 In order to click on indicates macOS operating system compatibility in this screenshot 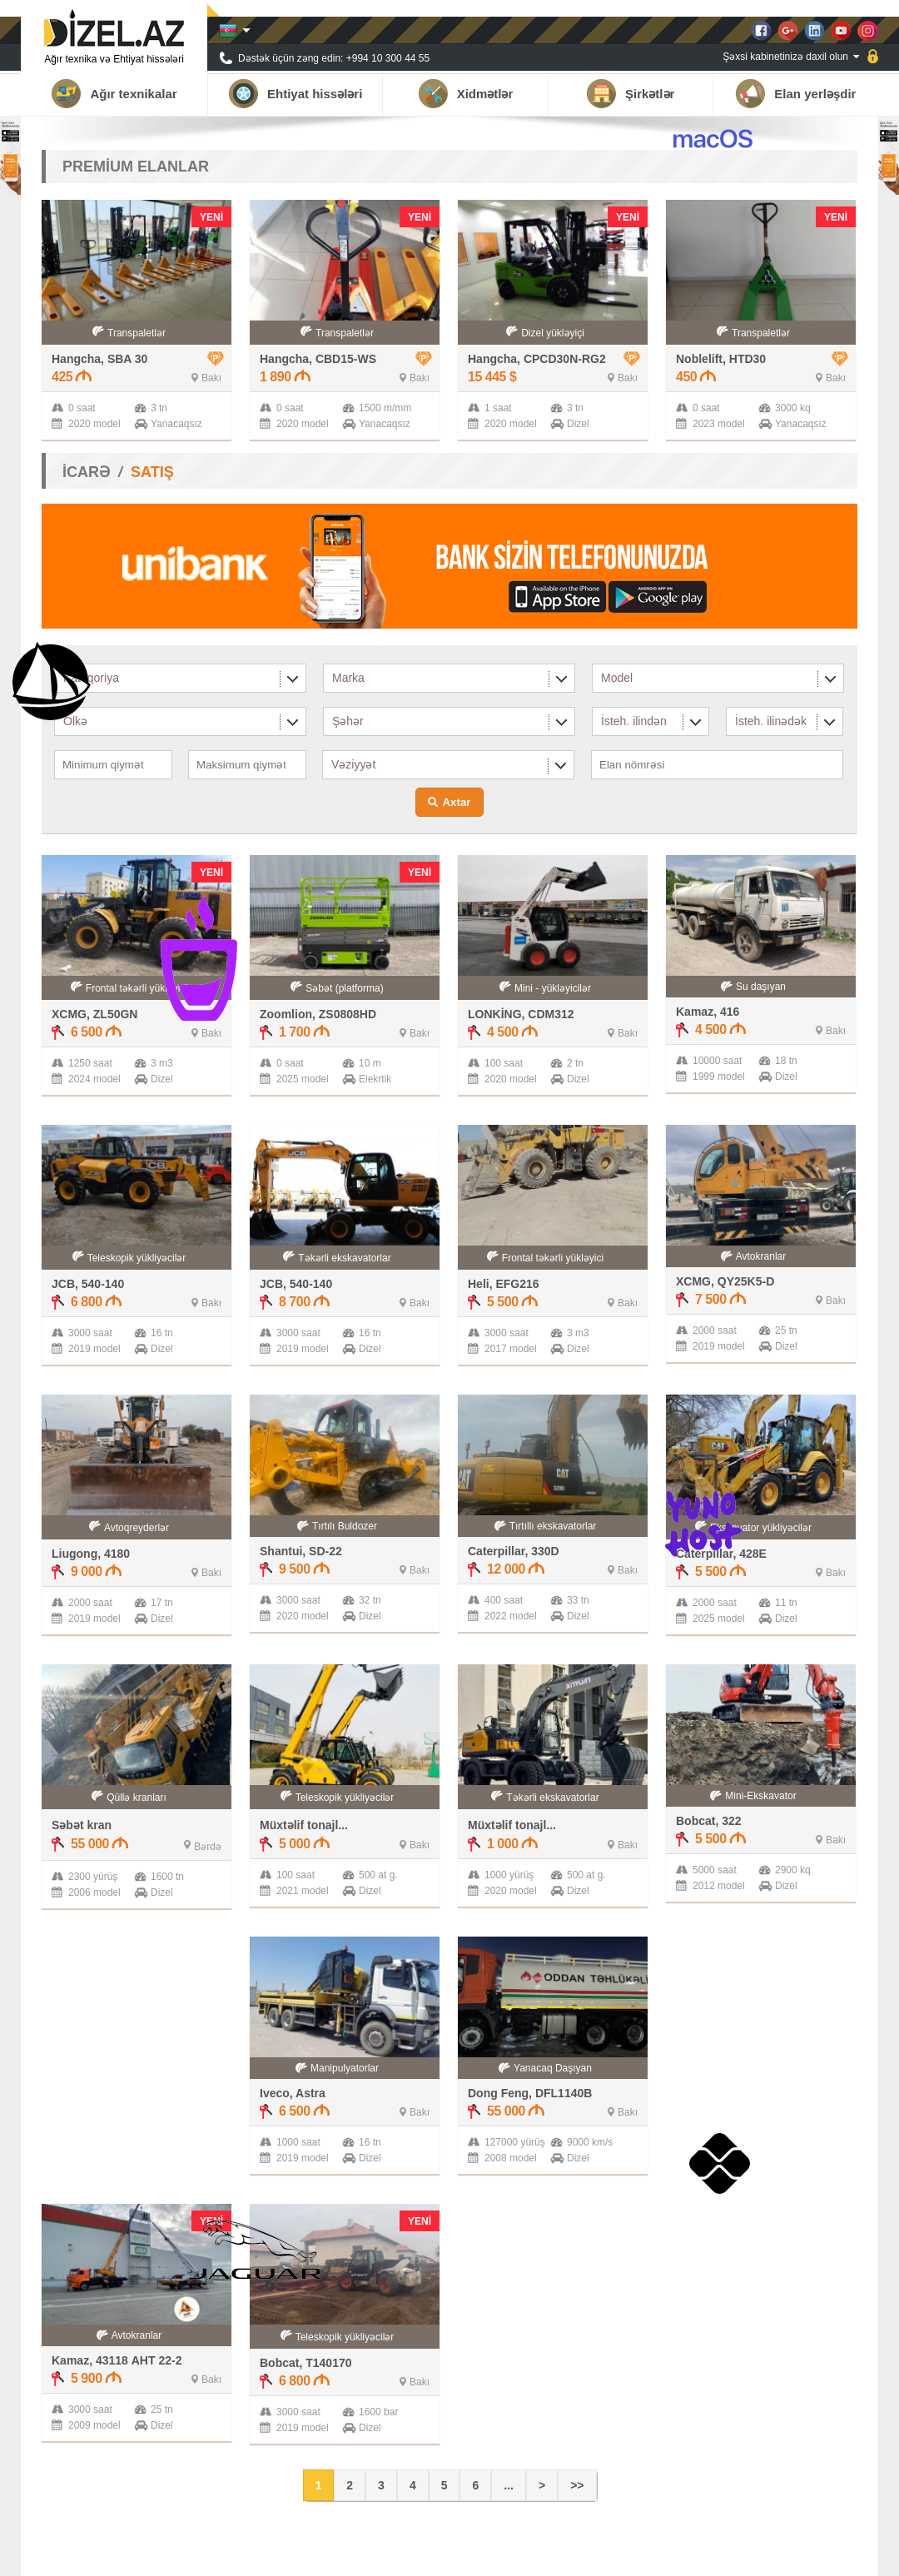, I will do `click(713, 138)`.